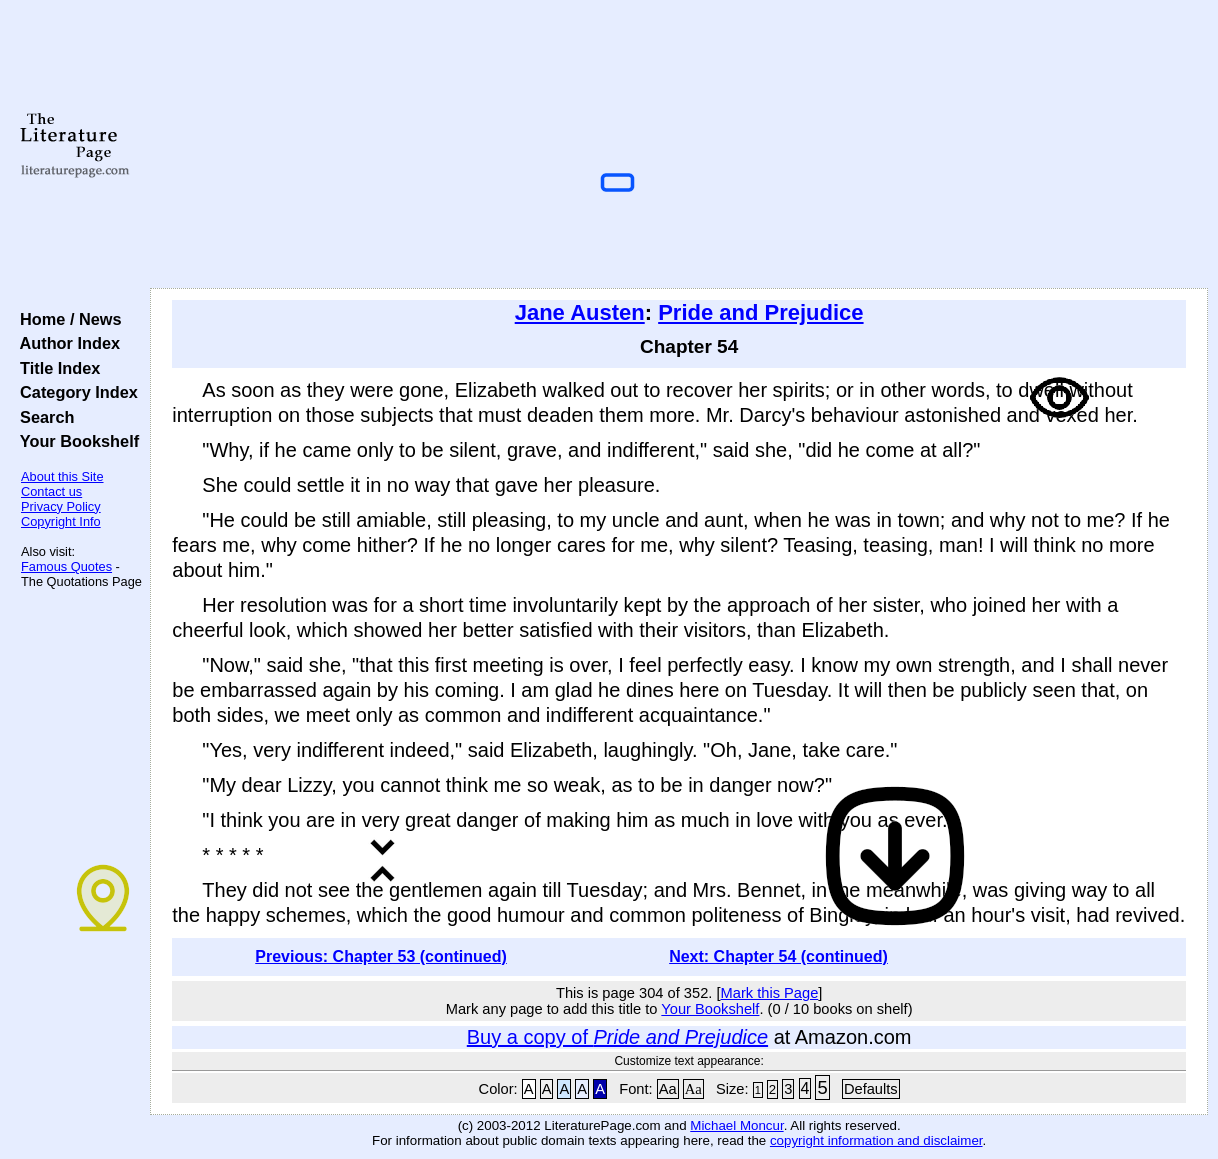 This screenshot has width=1218, height=1159. What do you see at coordinates (617, 182) in the screenshot?
I see `crop image to 16:9 aspect ratio` at bounding box center [617, 182].